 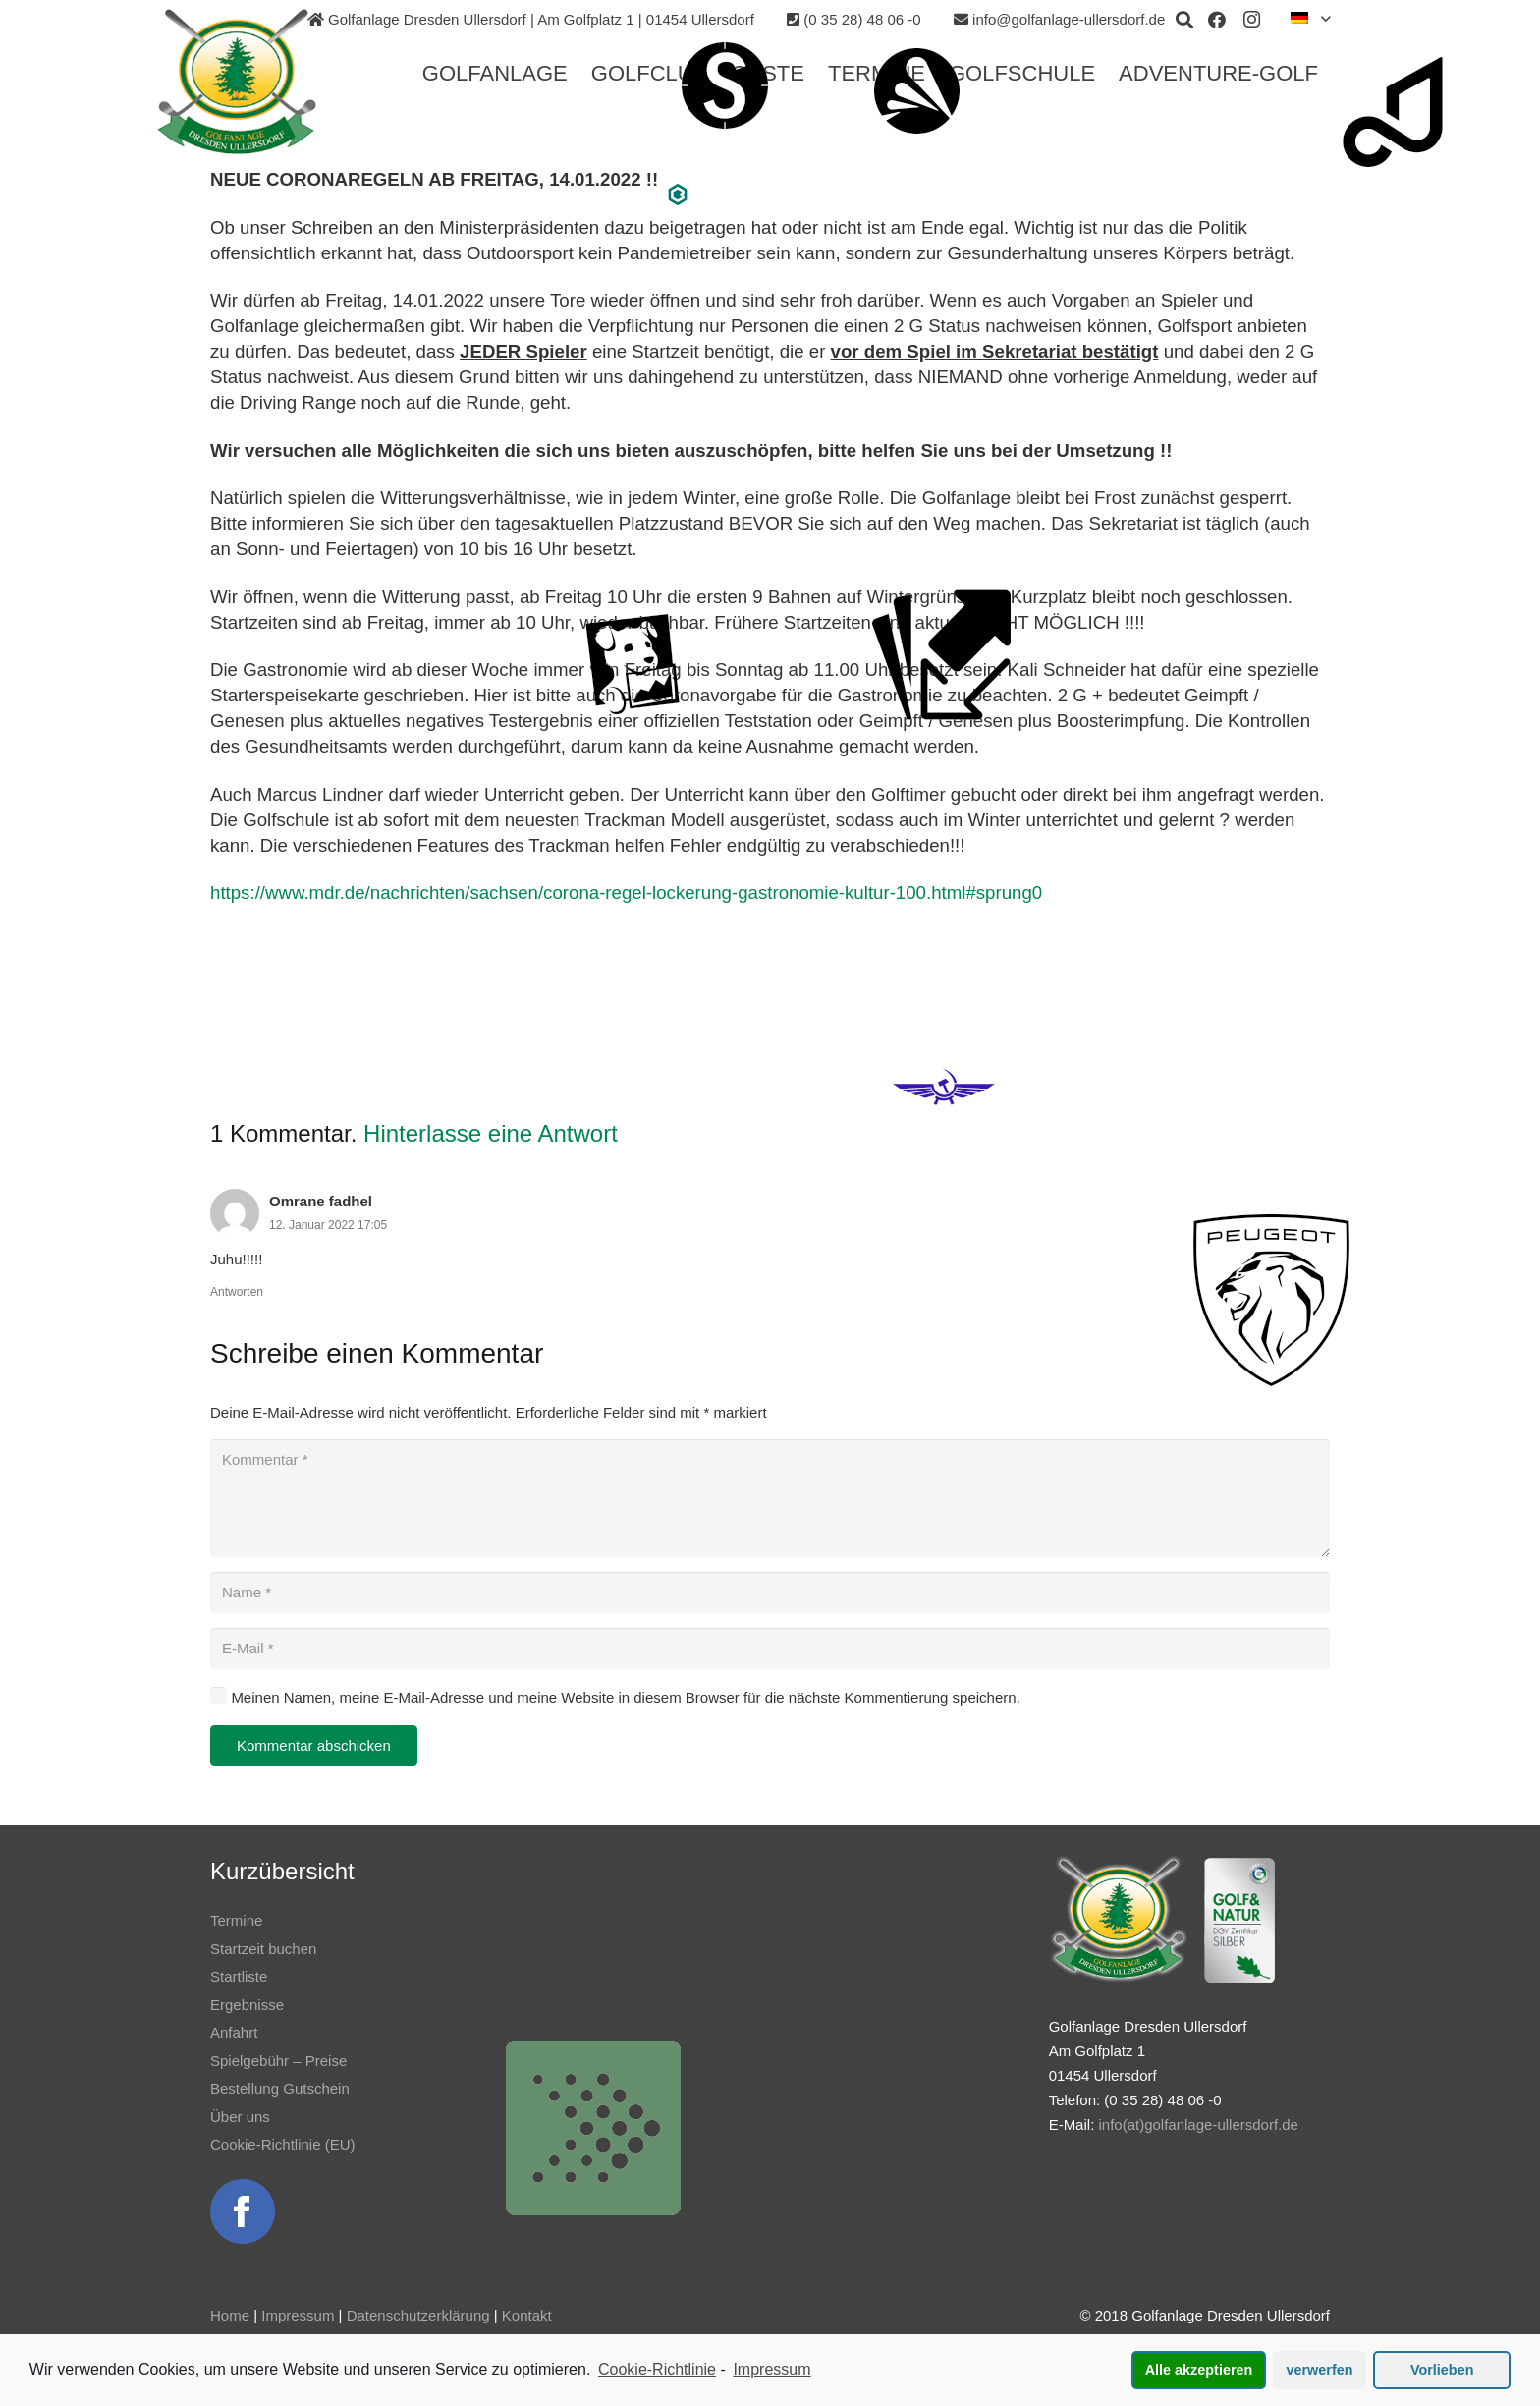 What do you see at coordinates (1271, 1300) in the screenshot?
I see `Peugeot brand logo` at bounding box center [1271, 1300].